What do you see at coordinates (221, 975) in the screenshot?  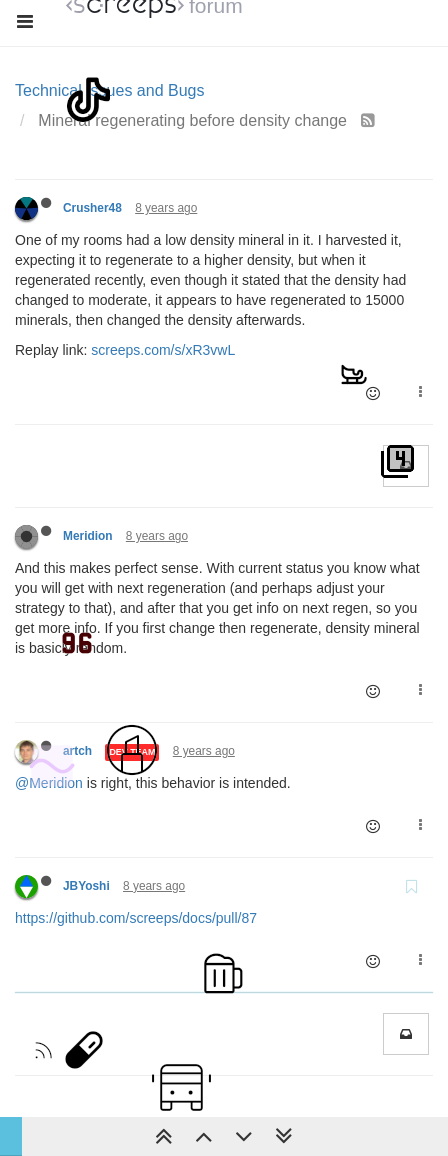 I see `view nearby bars or breweries` at bounding box center [221, 975].